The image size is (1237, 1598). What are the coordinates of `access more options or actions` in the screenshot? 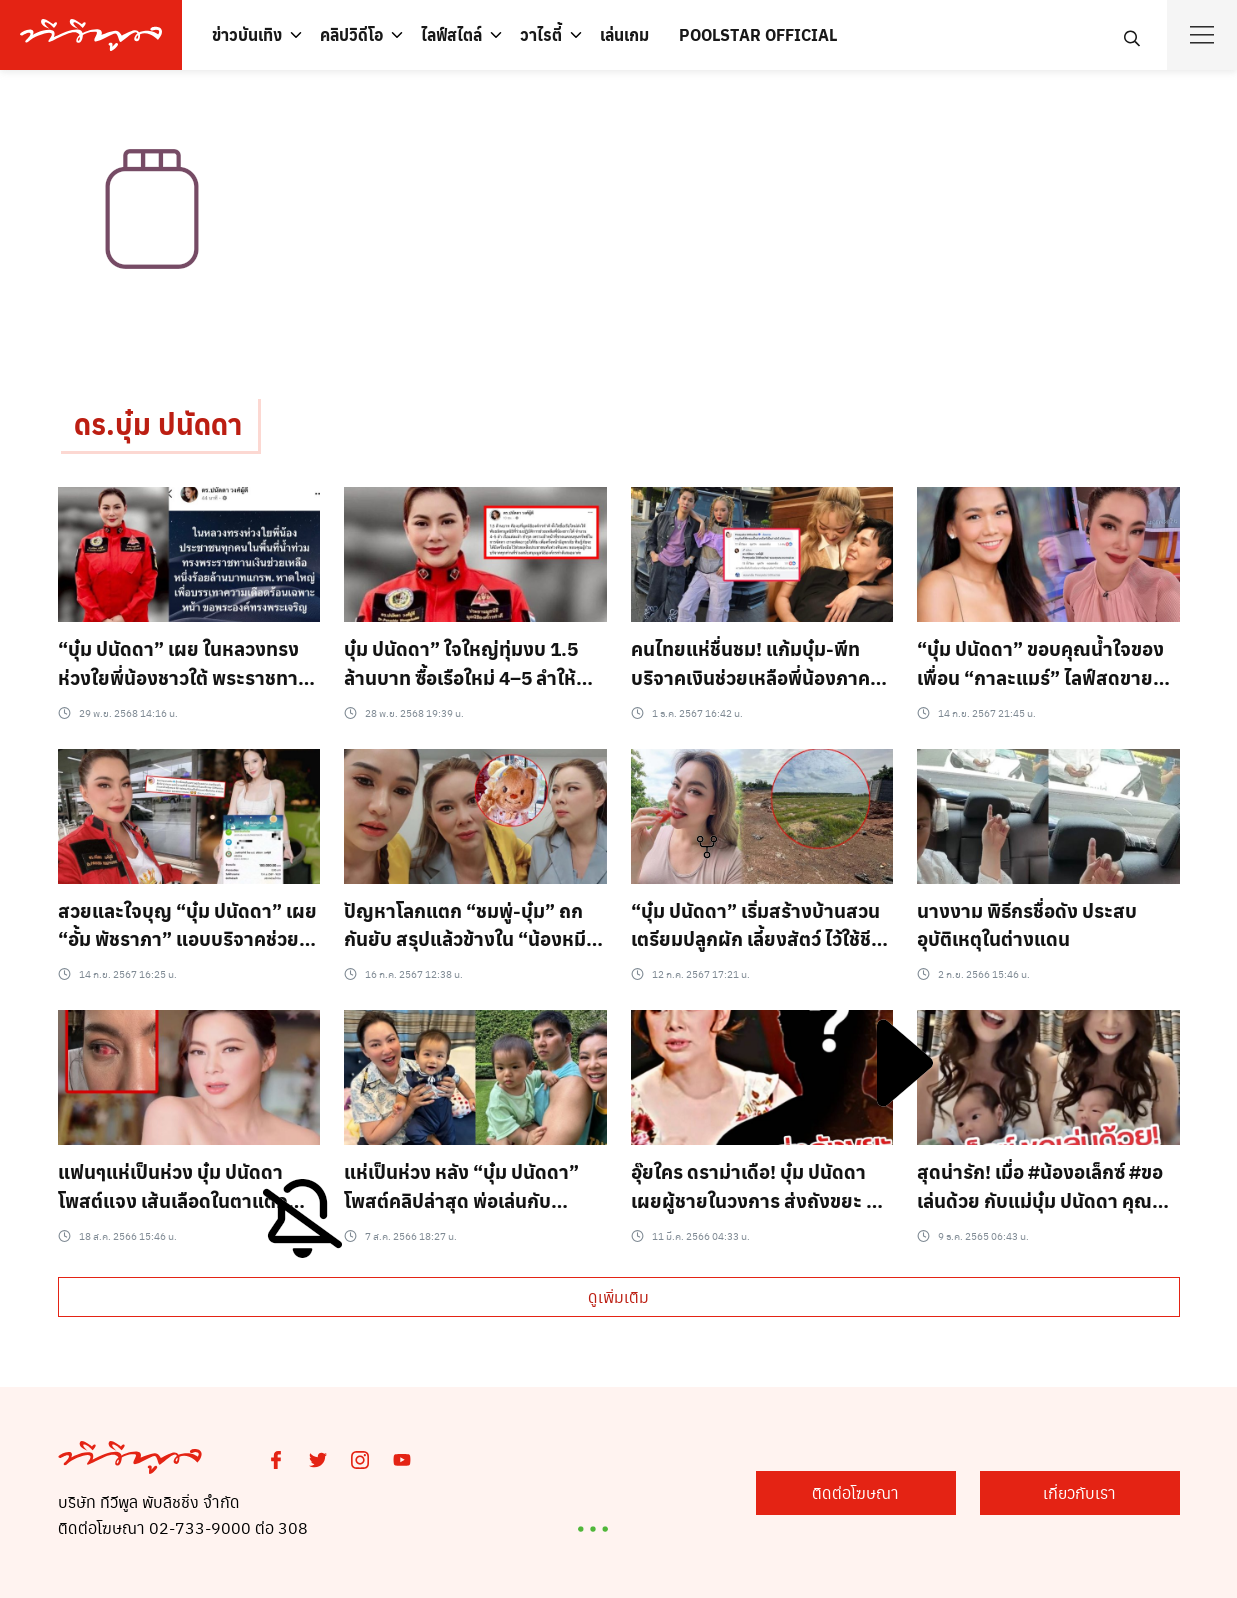 It's located at (593, 1530).